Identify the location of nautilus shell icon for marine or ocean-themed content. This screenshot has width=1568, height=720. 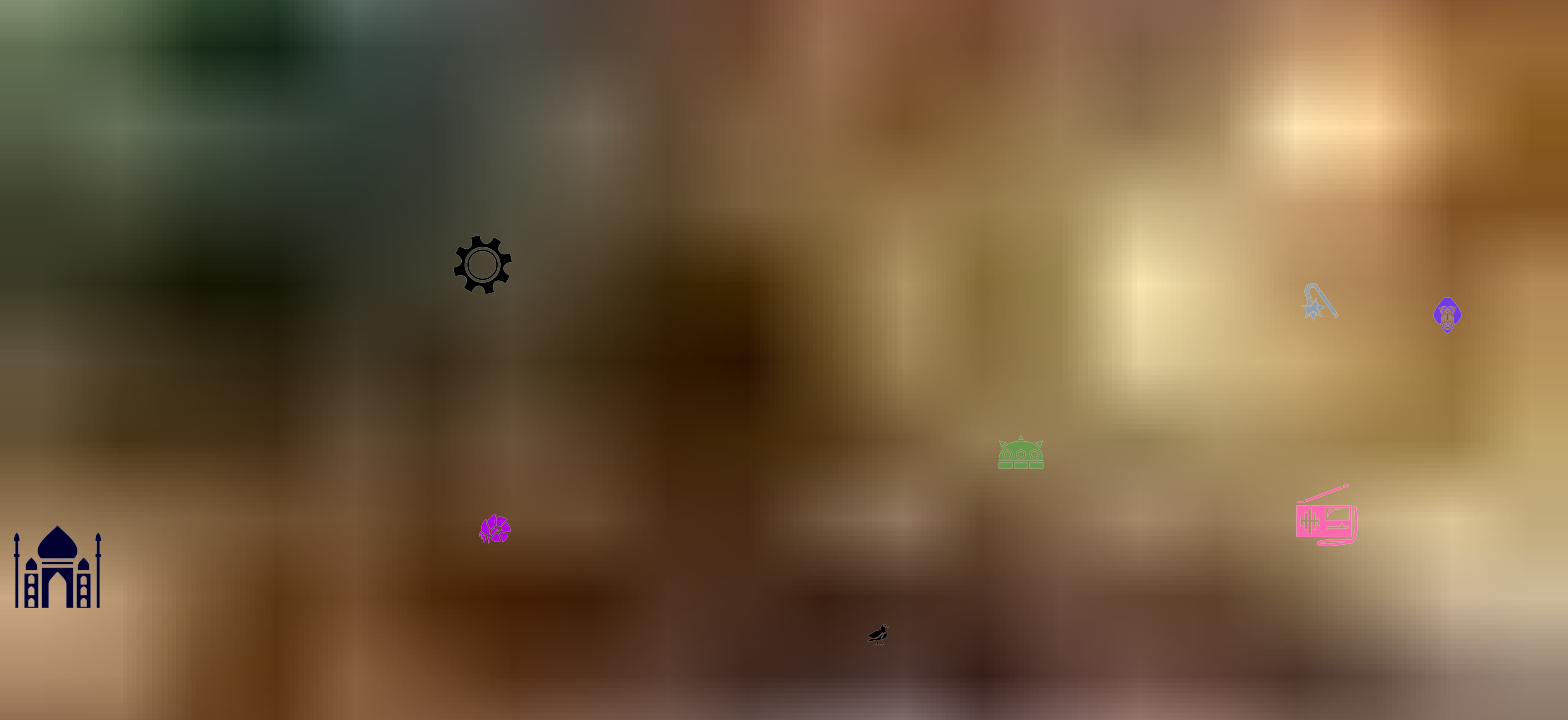
(495, 529).